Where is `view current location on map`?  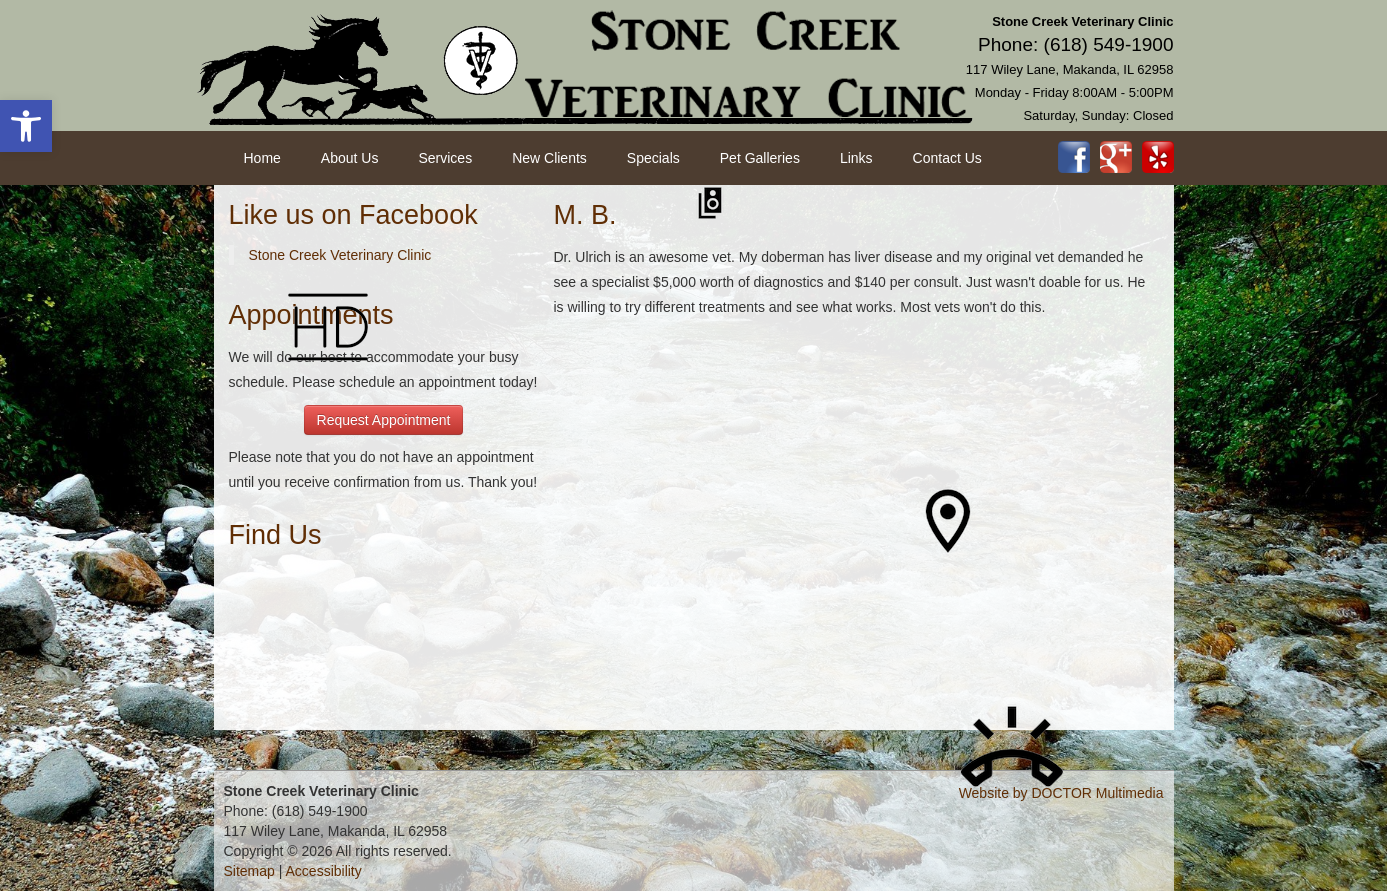 view current location on map is located at coordinates (948, 521).